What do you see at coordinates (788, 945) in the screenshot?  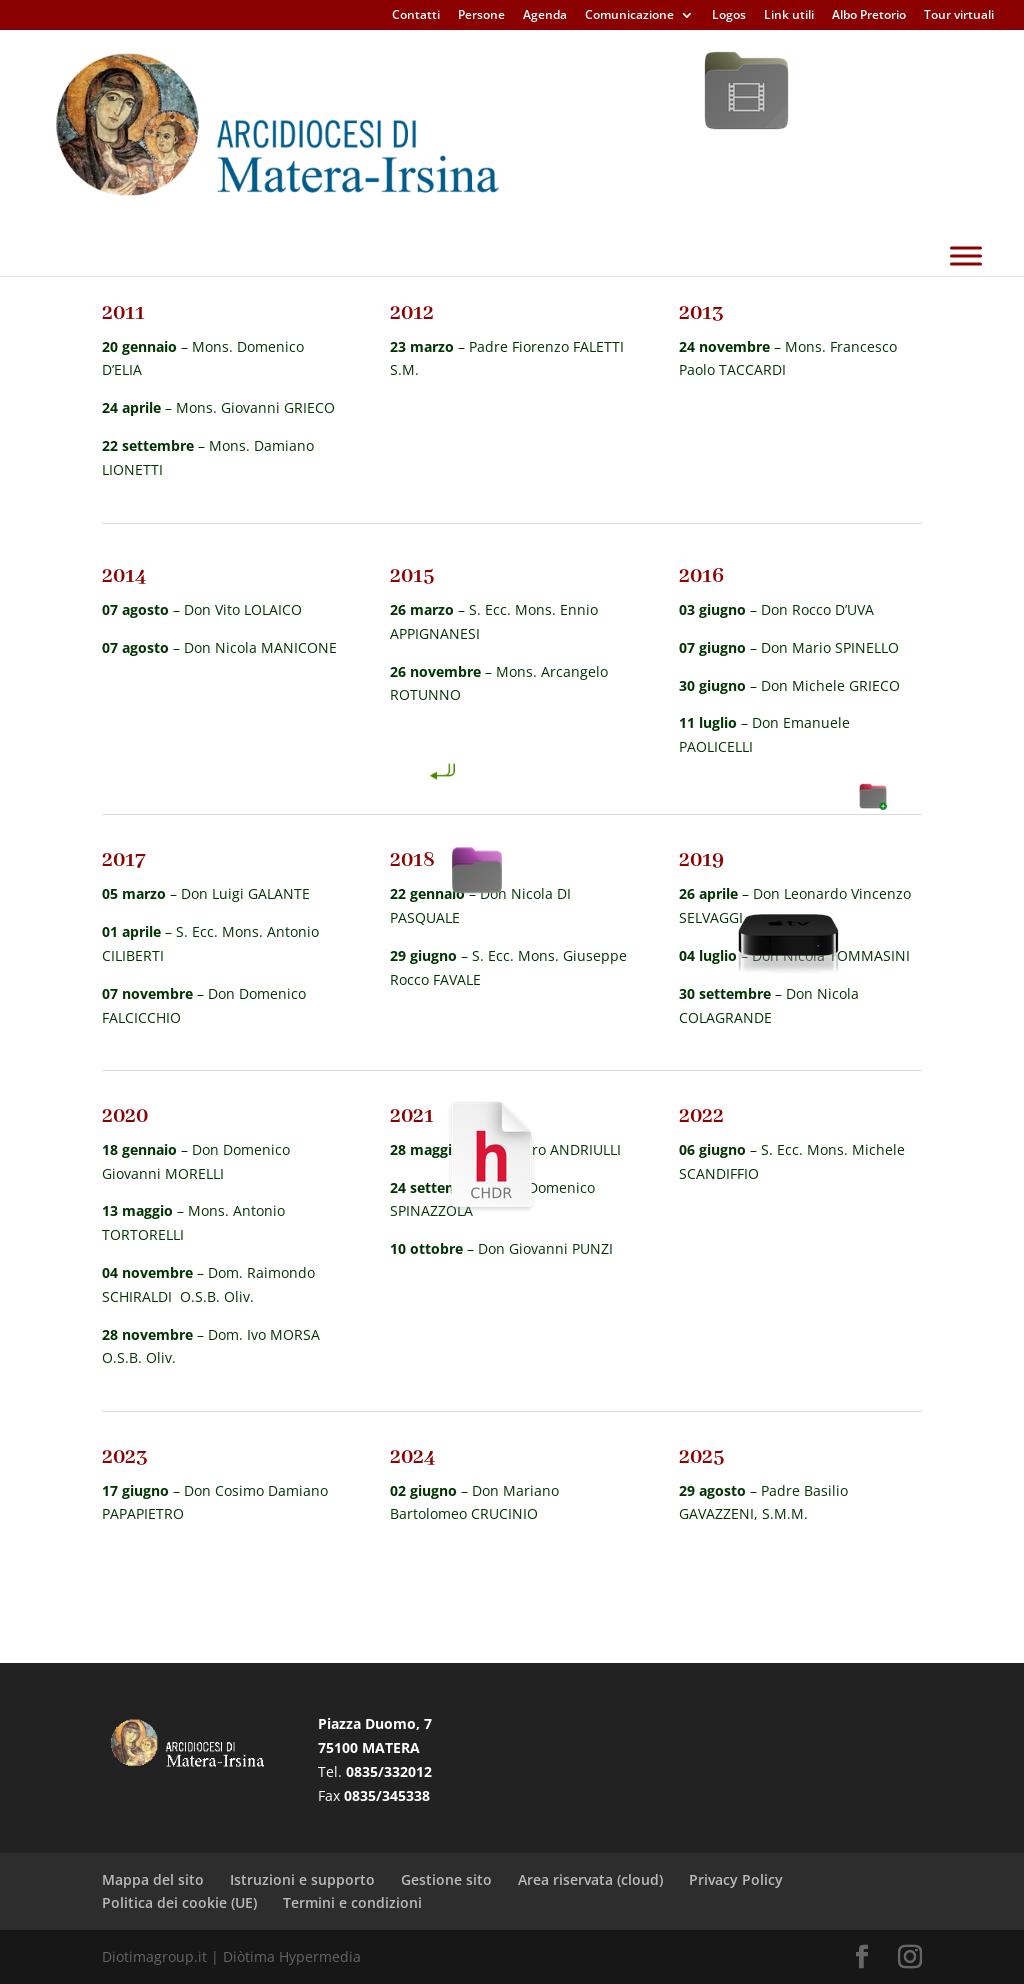 I see `apple tv device in connected devices list` at bounding box center [788, 945].